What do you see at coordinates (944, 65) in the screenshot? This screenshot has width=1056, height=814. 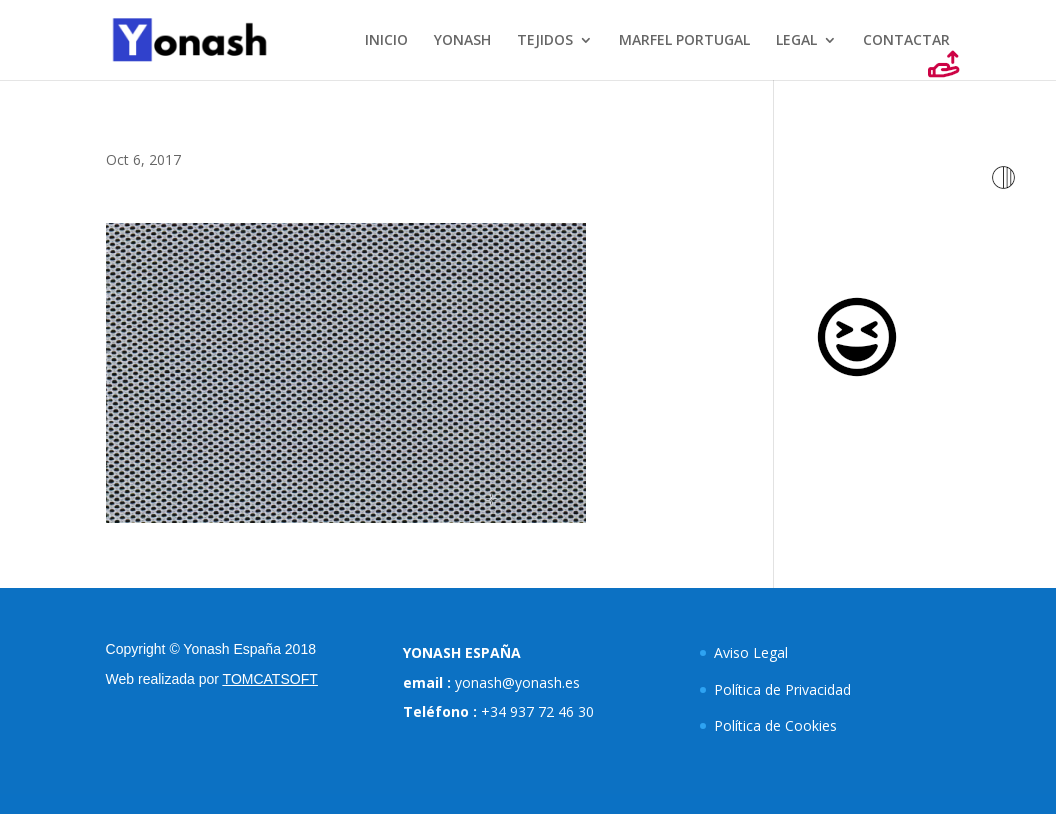 I see `upload or send from your device` at bounding box center [944, 65].